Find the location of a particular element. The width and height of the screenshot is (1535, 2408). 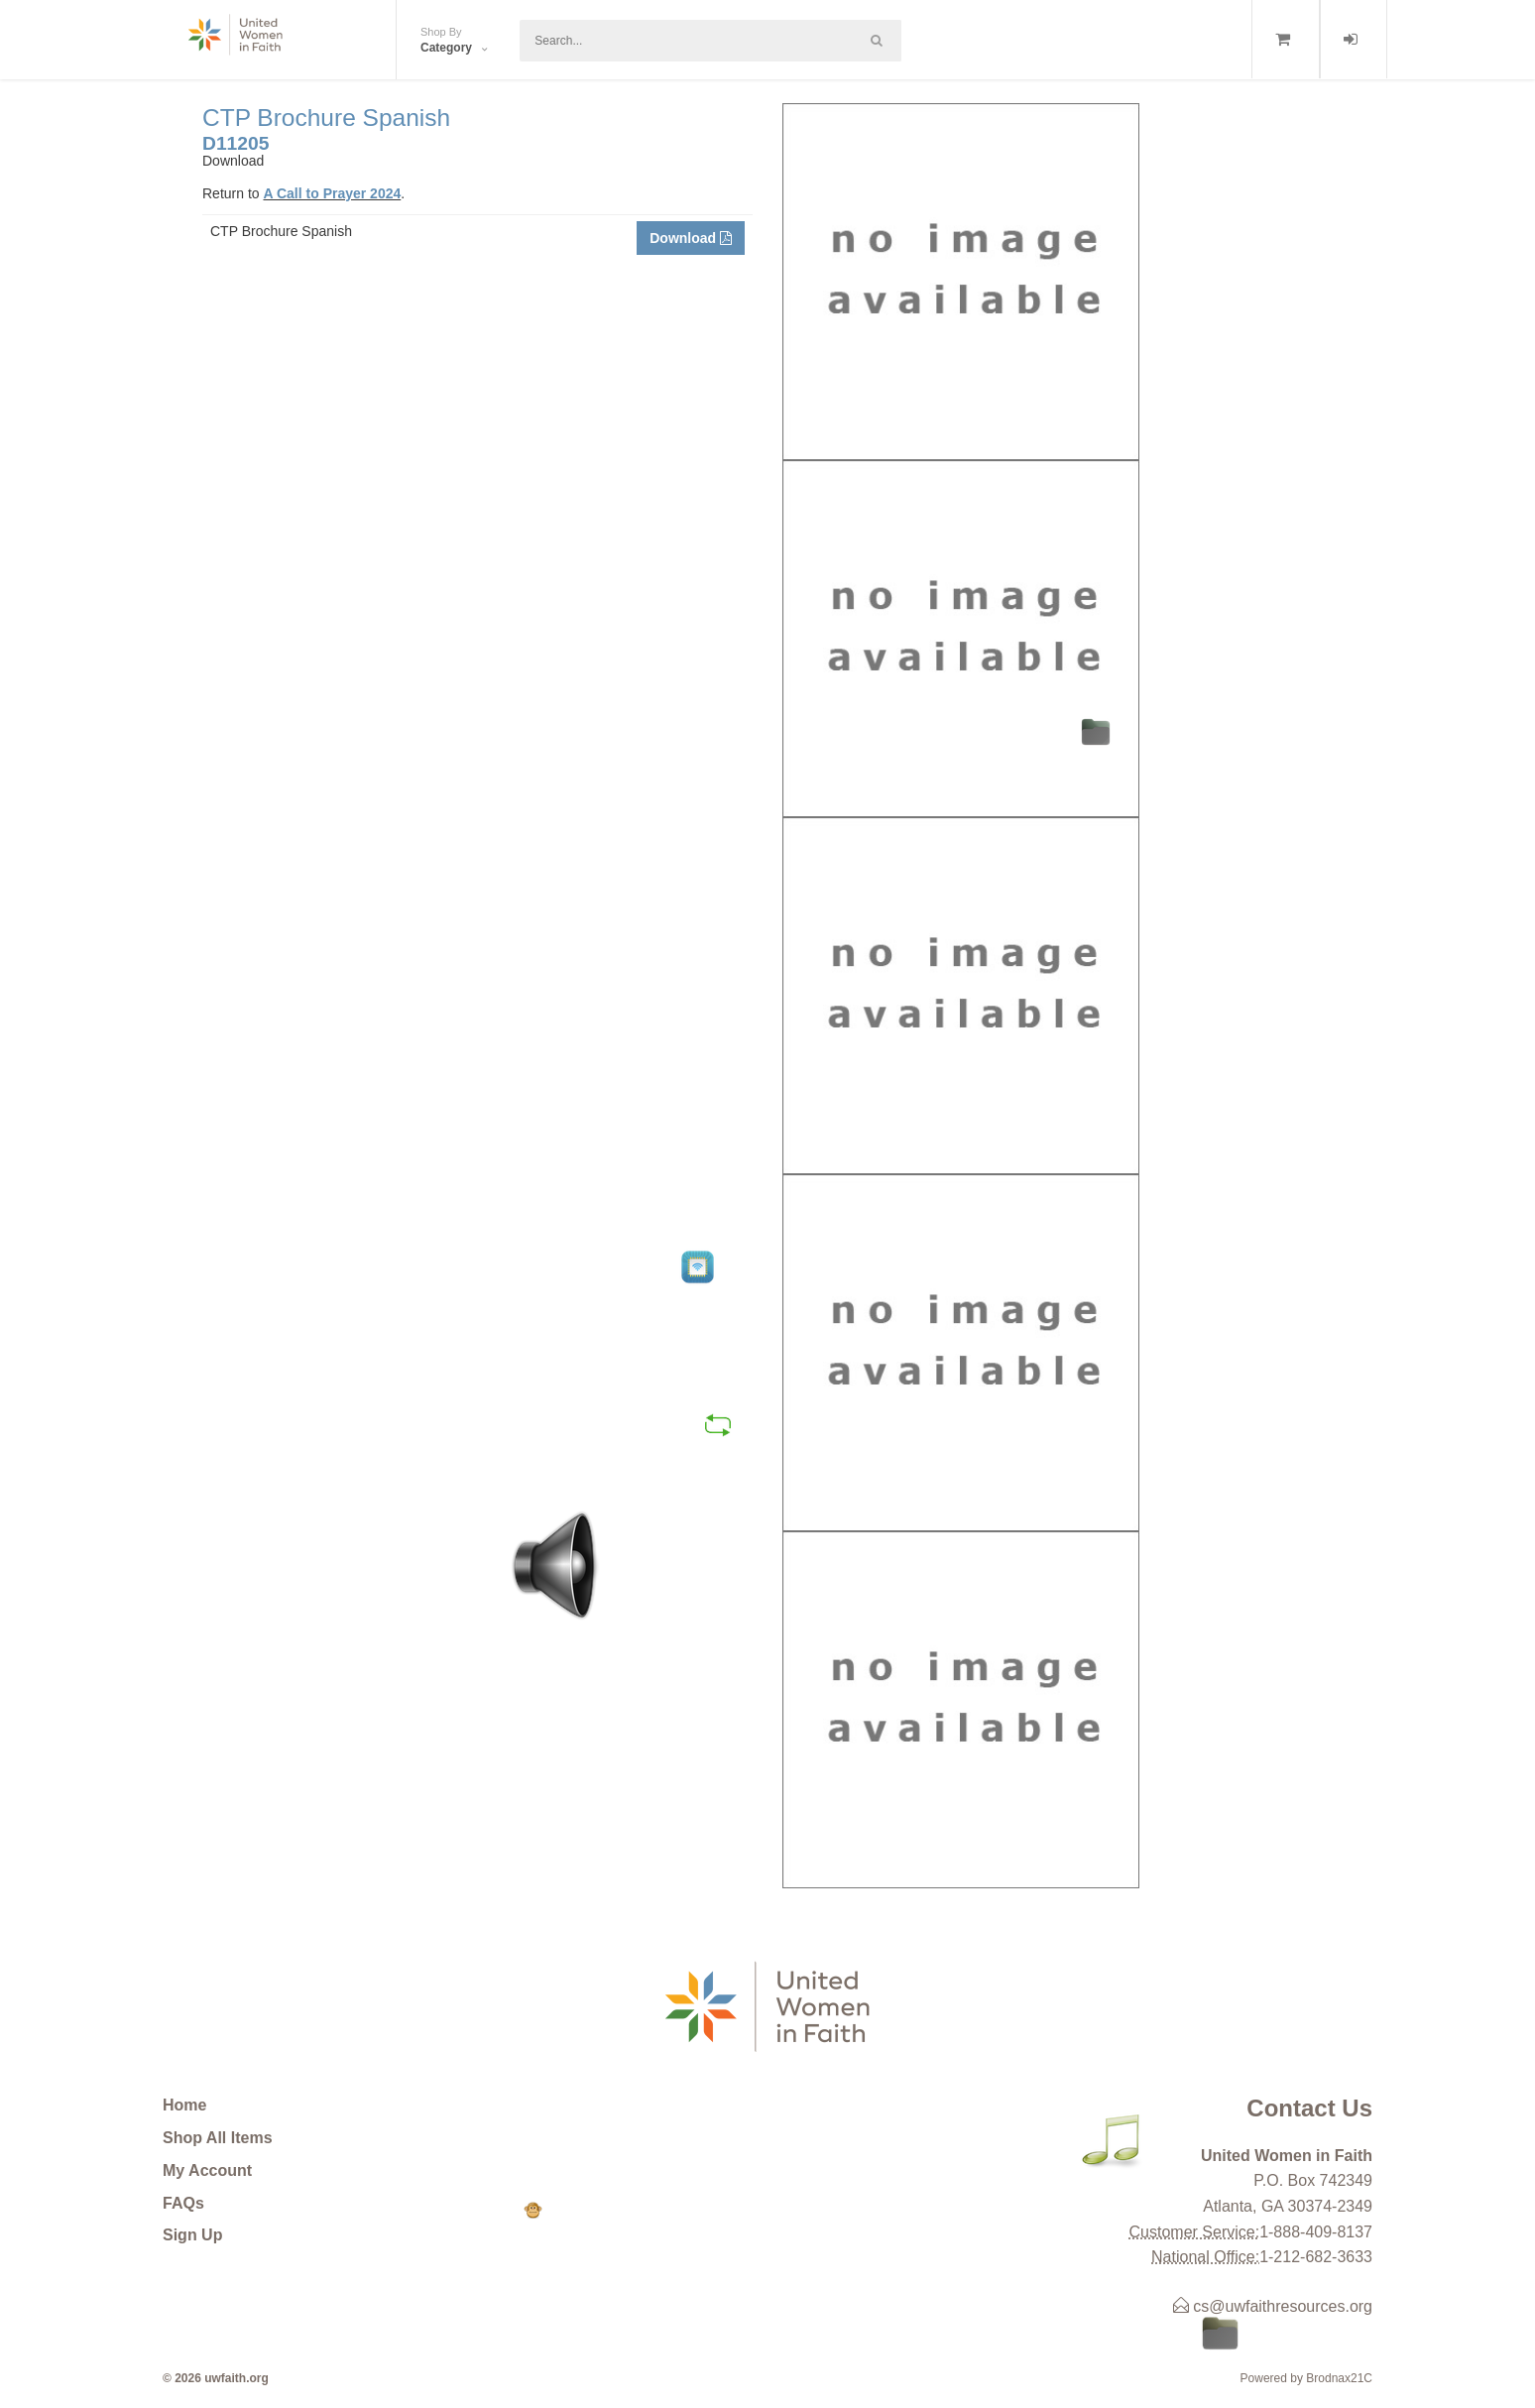

access audio library in iMovie is located at coordinates (555, 1565).